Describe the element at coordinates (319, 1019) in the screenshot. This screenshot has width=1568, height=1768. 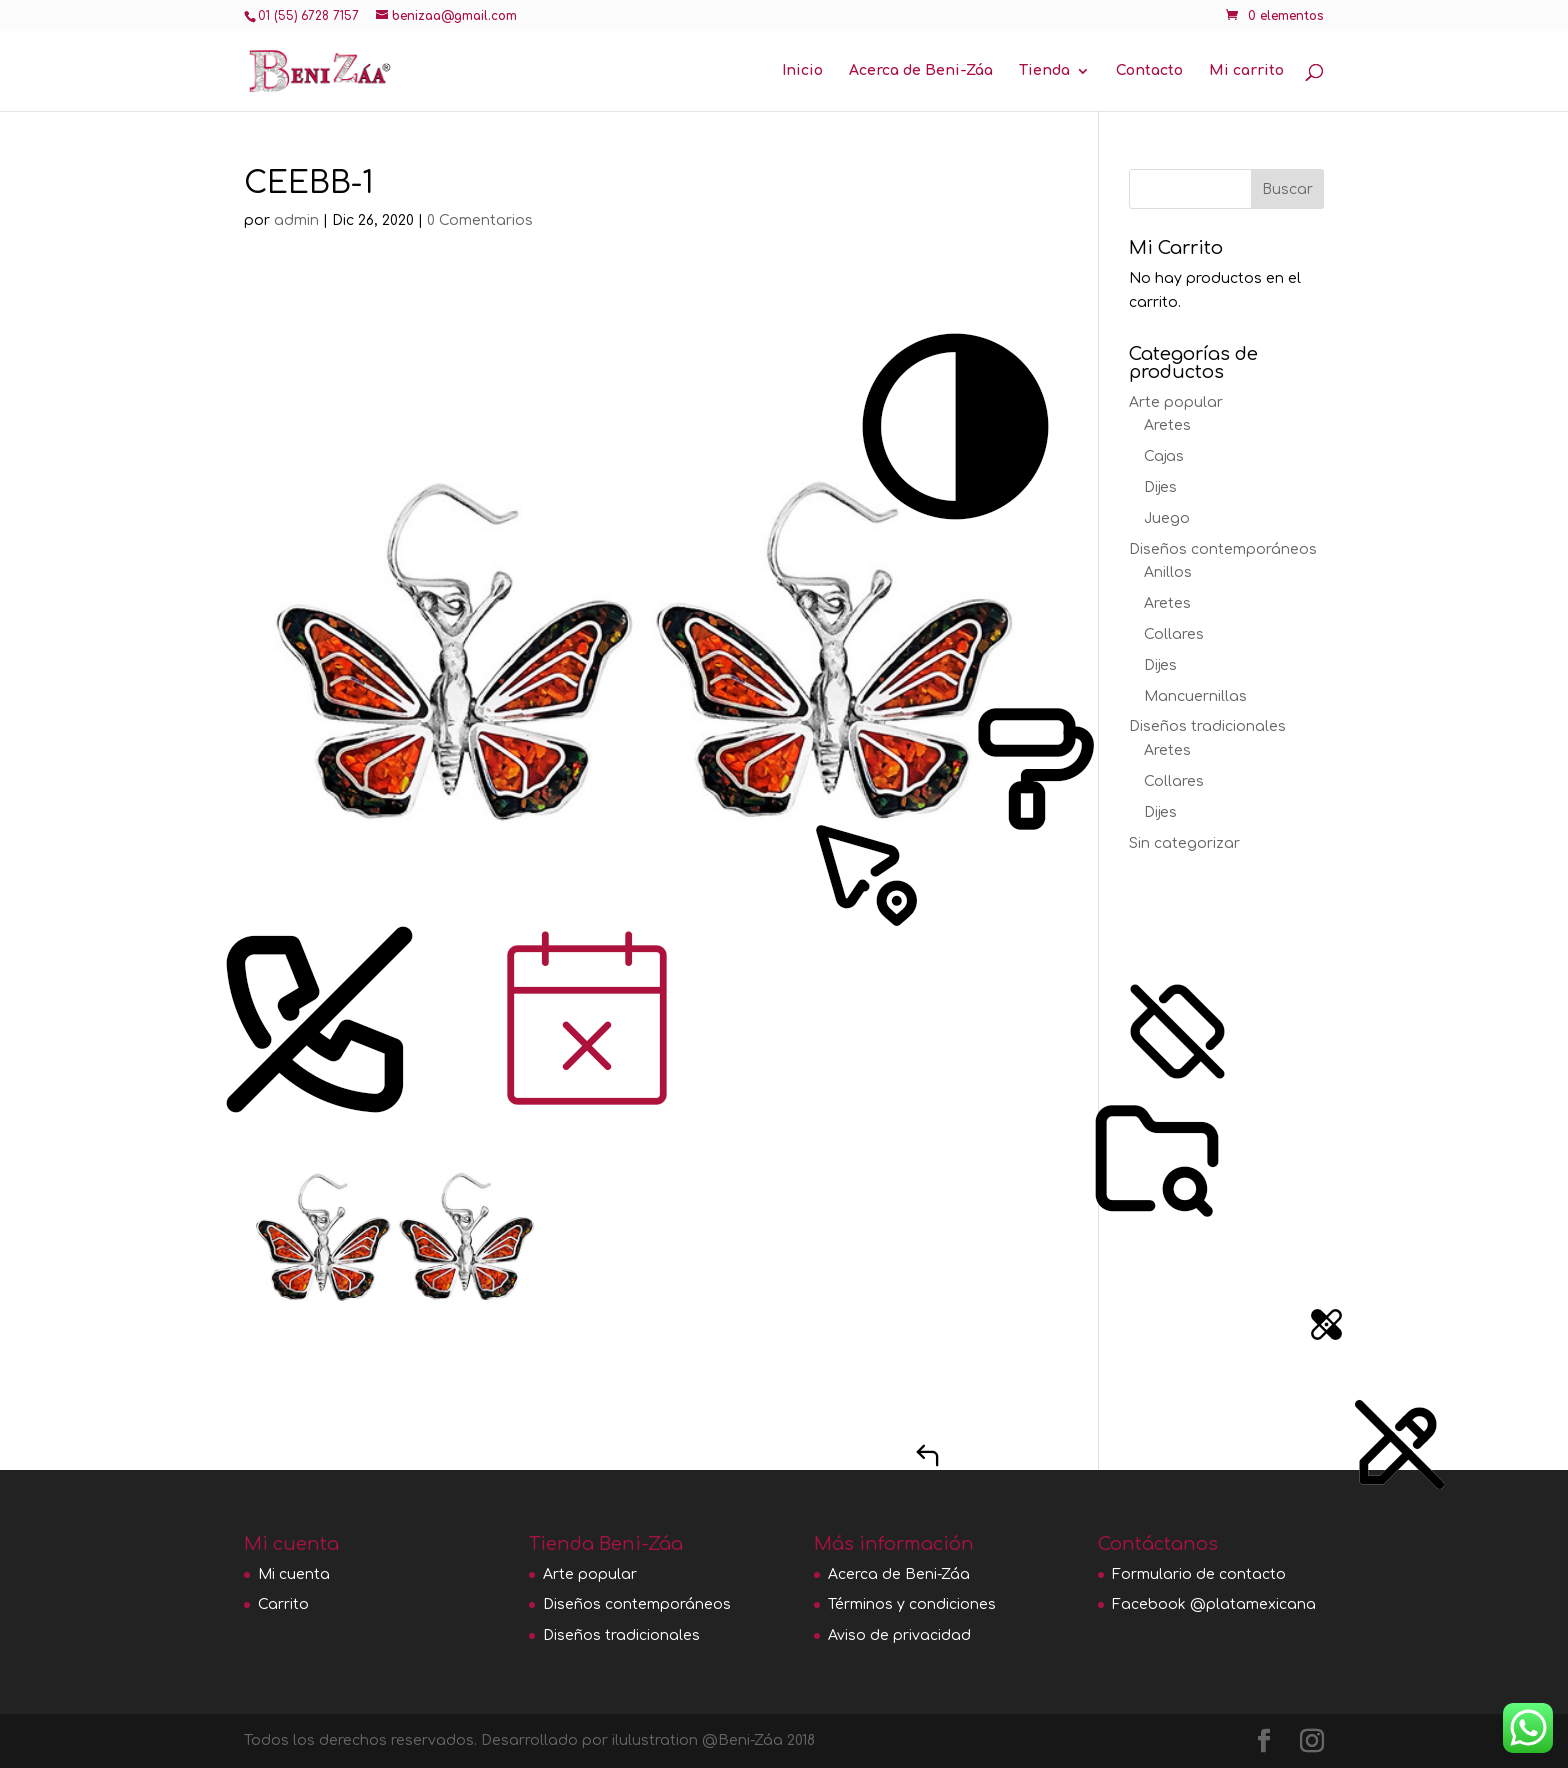
I see `end or decline a phone call` at that location.